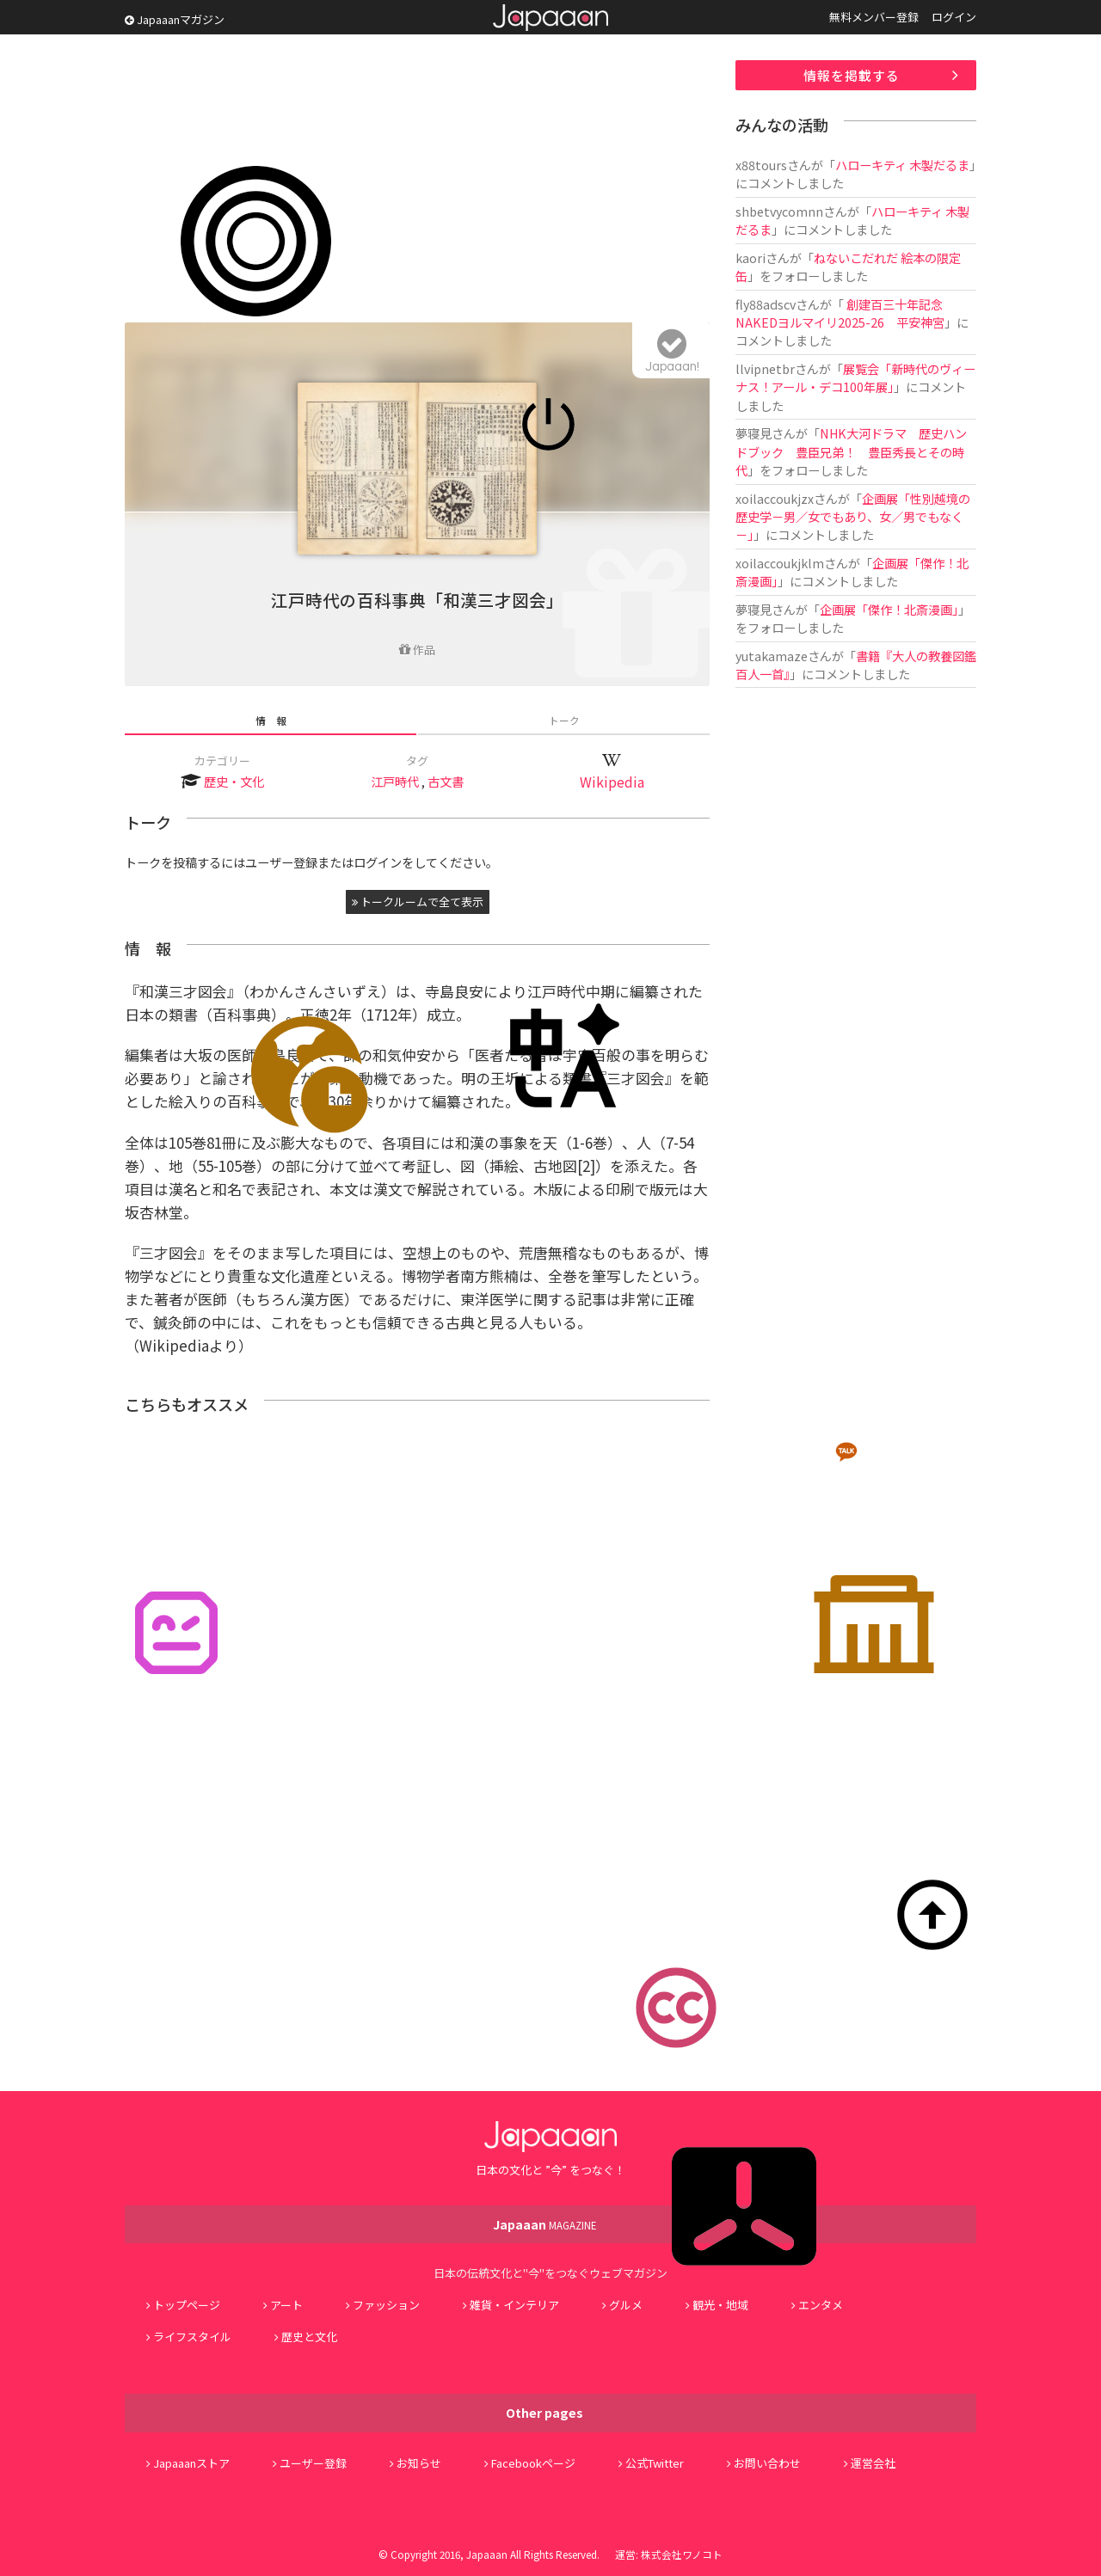 The image size is (1101, 2576). Describe the element at coordinates (932, 1915) in the screenshot. I see `scroll to top of page` at that location.